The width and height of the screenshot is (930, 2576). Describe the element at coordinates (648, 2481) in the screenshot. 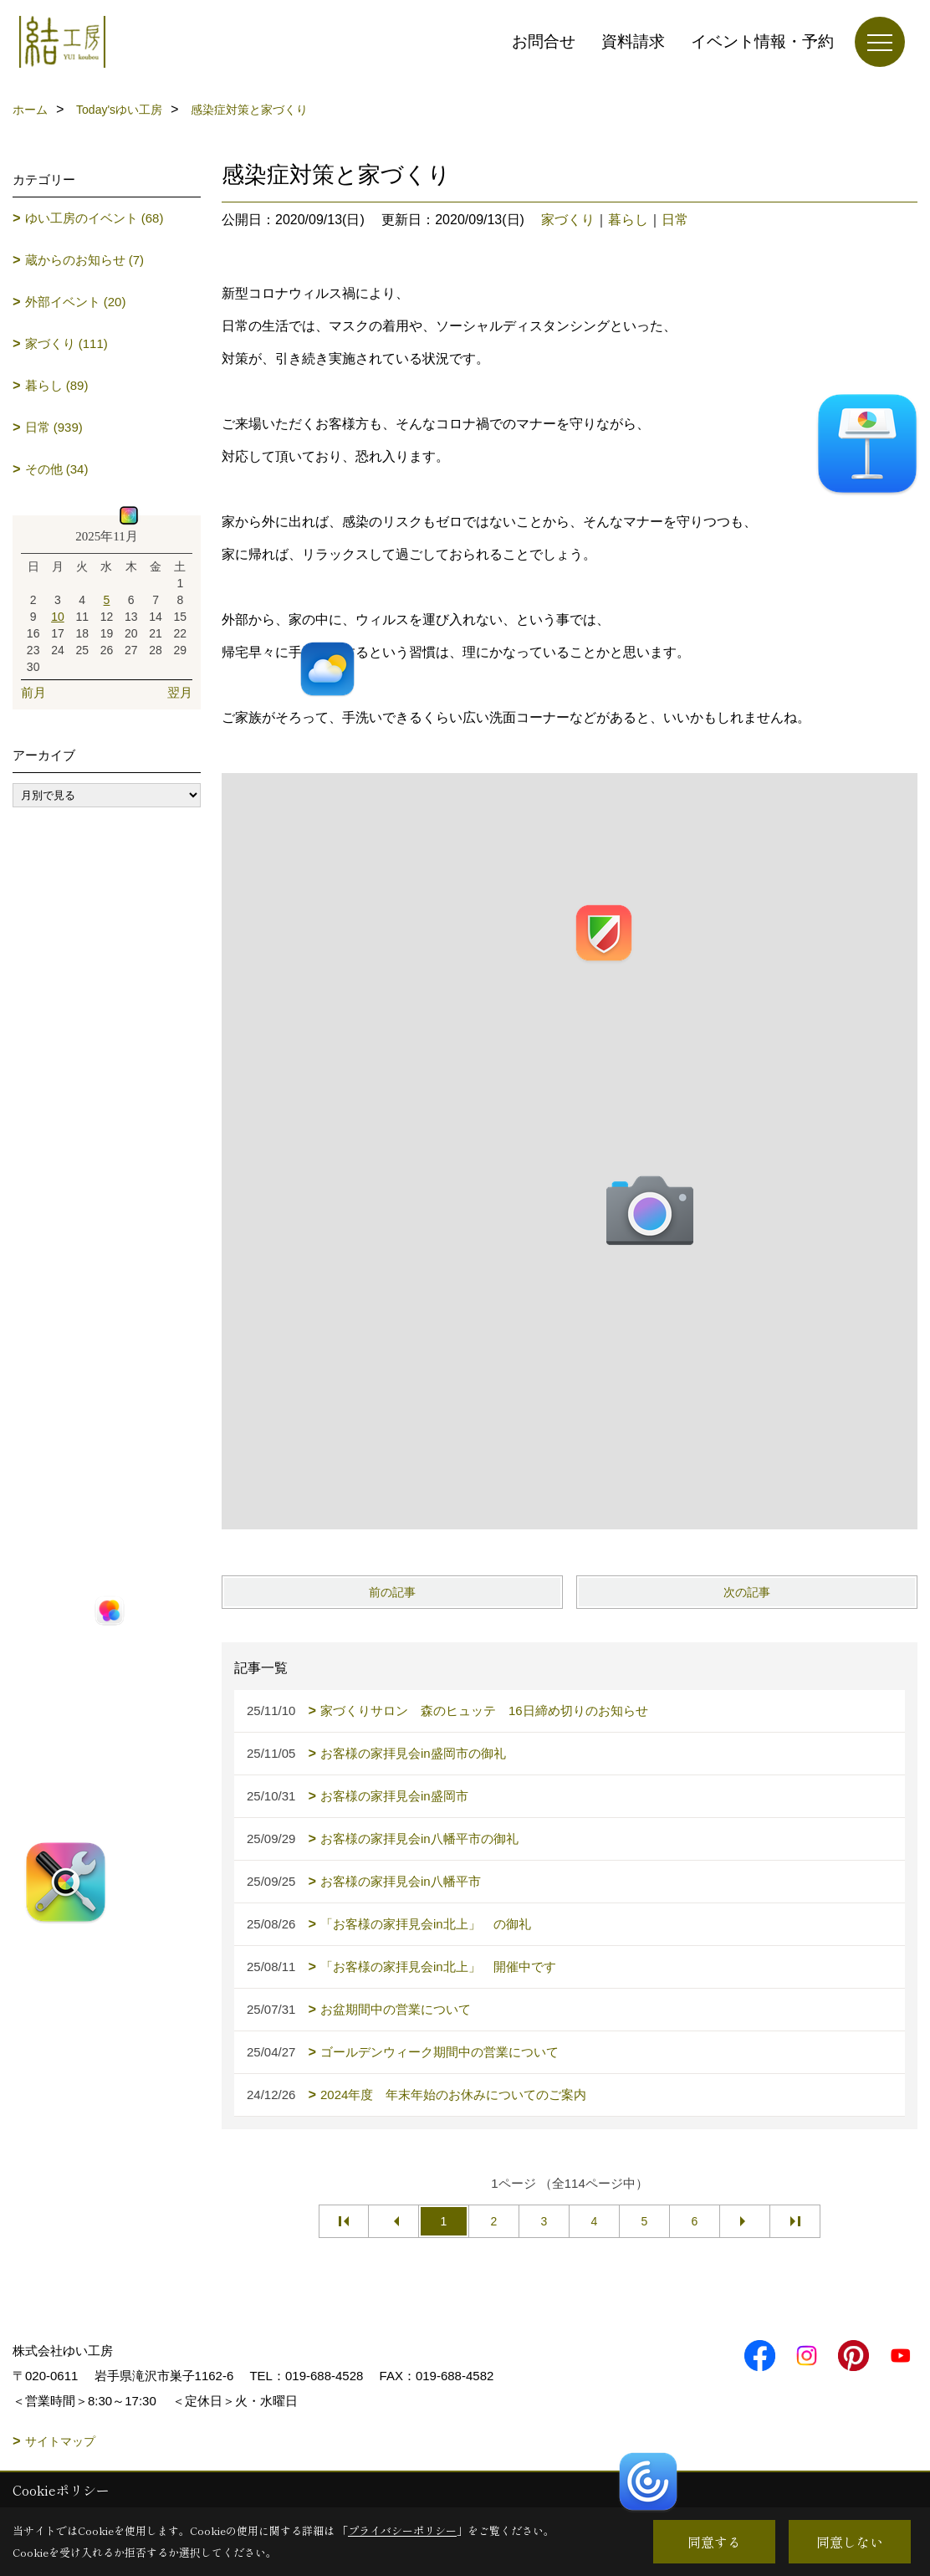

I see `open citrix workspace app` at that location.